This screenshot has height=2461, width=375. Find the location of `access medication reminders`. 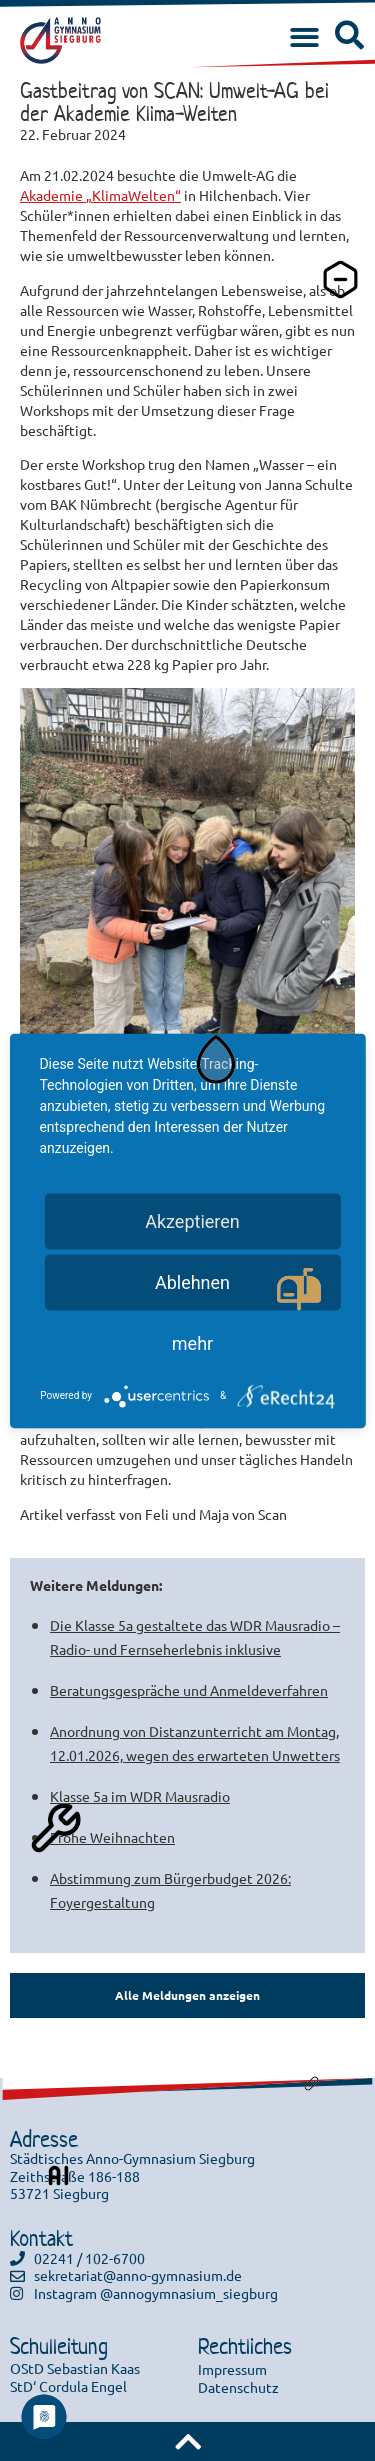

access medication reminders is located at coordinates (311, 2083).